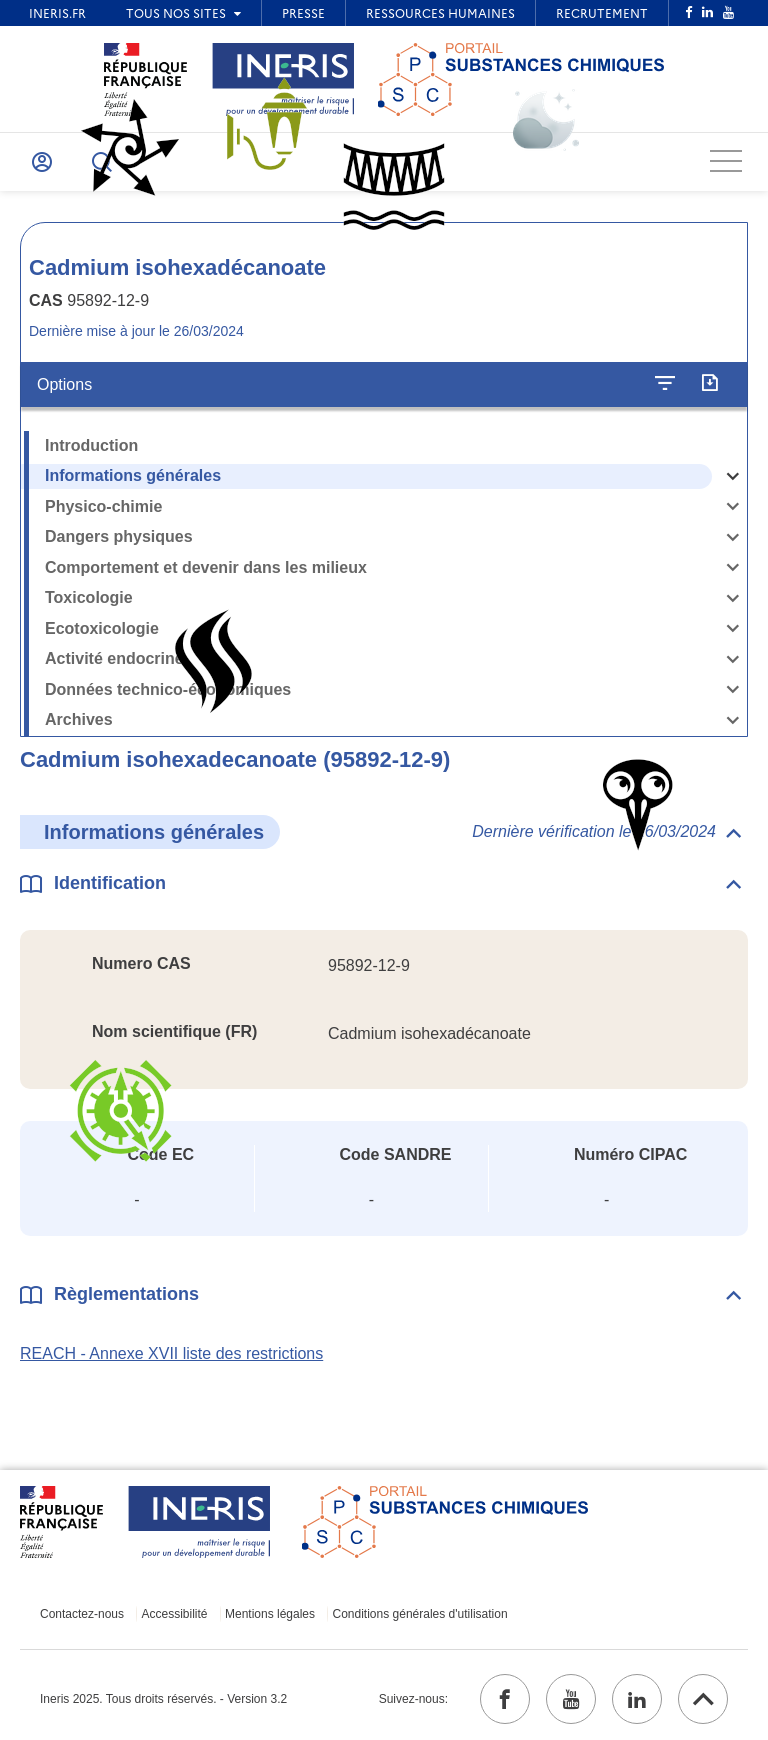 The height and width of the screenshot is (1740, 768). What do you see at coordinates (546, 120) in the screenshot?
I see `indicates partly cloudy conditions at night` at bounding box center [546, 120].